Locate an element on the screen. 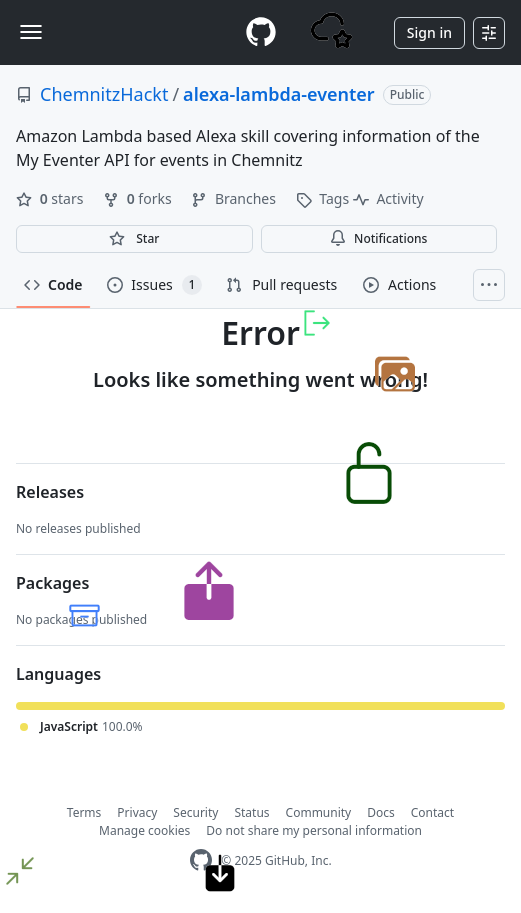 This screenshot has width=521, height=913. minimize or collapse the current window is located at coordinates (20, 871).